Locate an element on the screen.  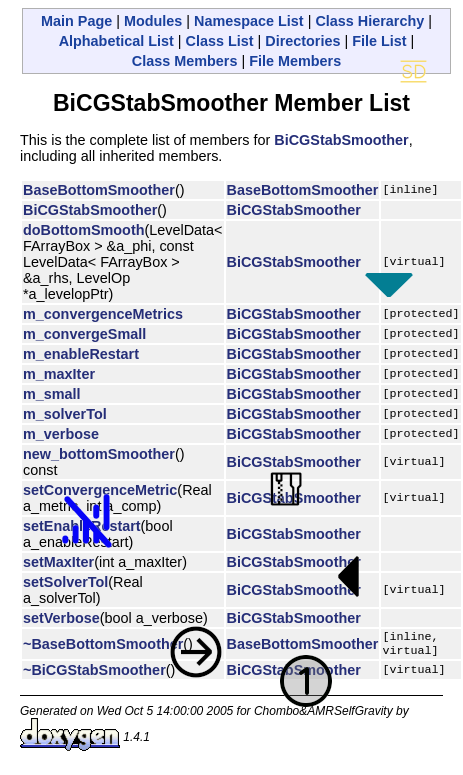
expand a dropdown menu or list is located at coordinates (389, 285).